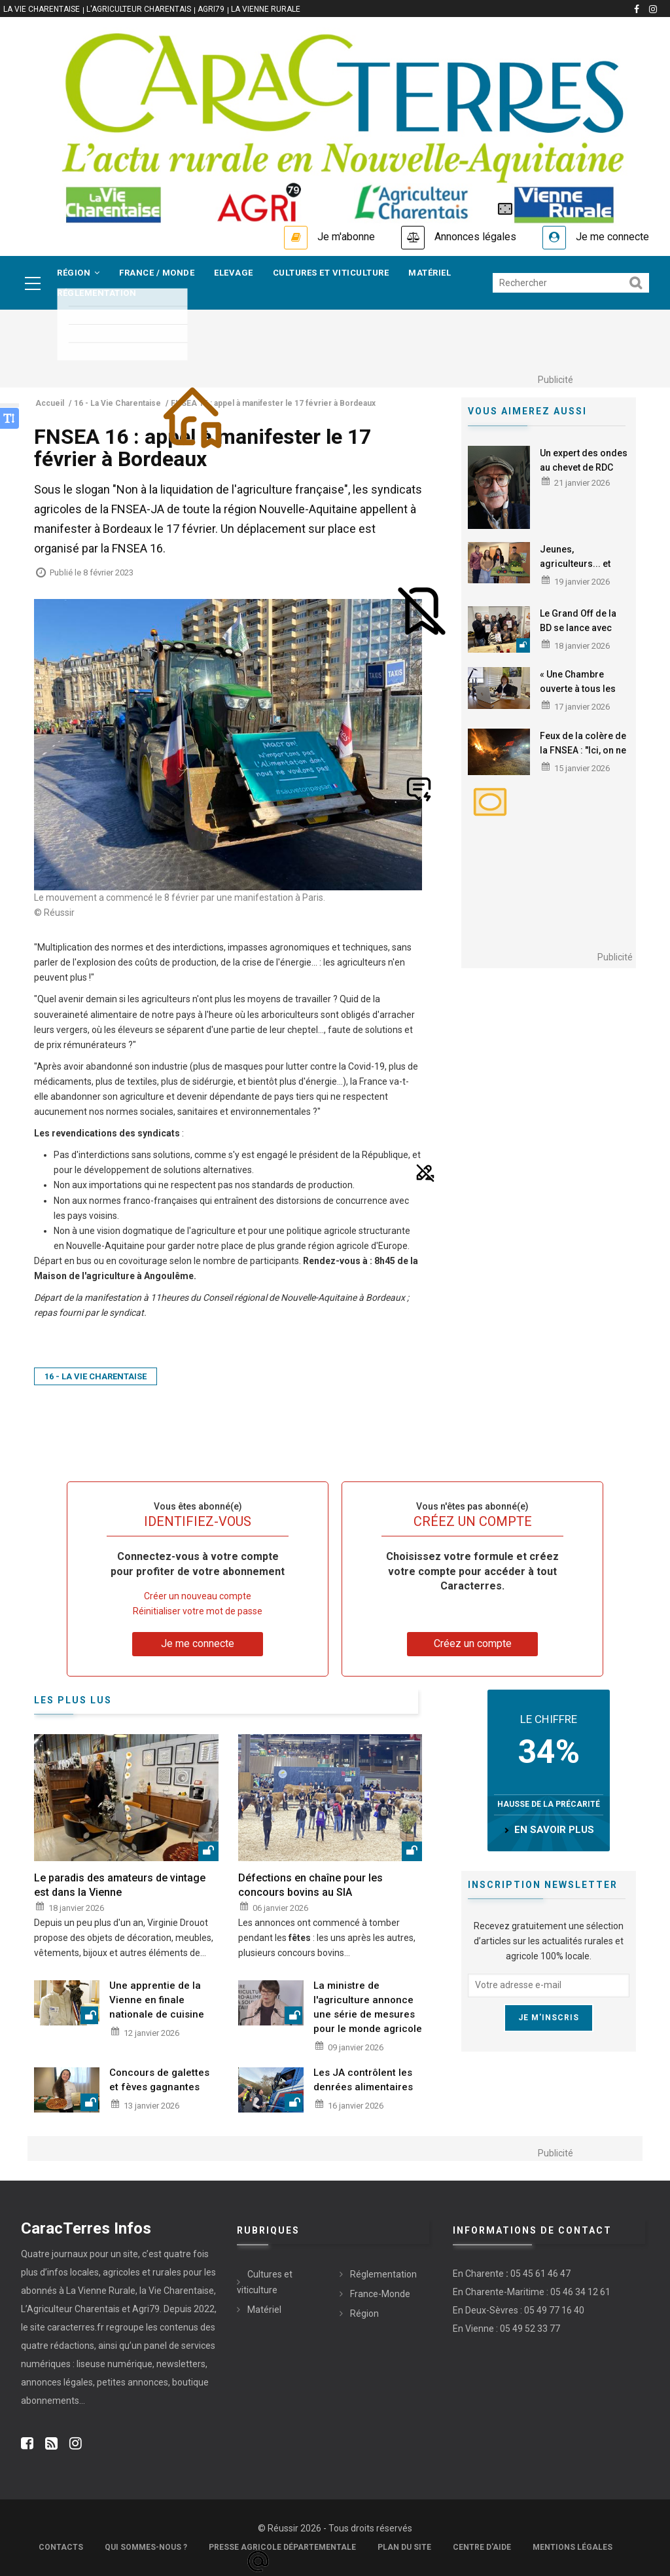  Describe the element at coordinates (192, 416) in the screenshot. I see `save or bookmark a home listing` at that location.